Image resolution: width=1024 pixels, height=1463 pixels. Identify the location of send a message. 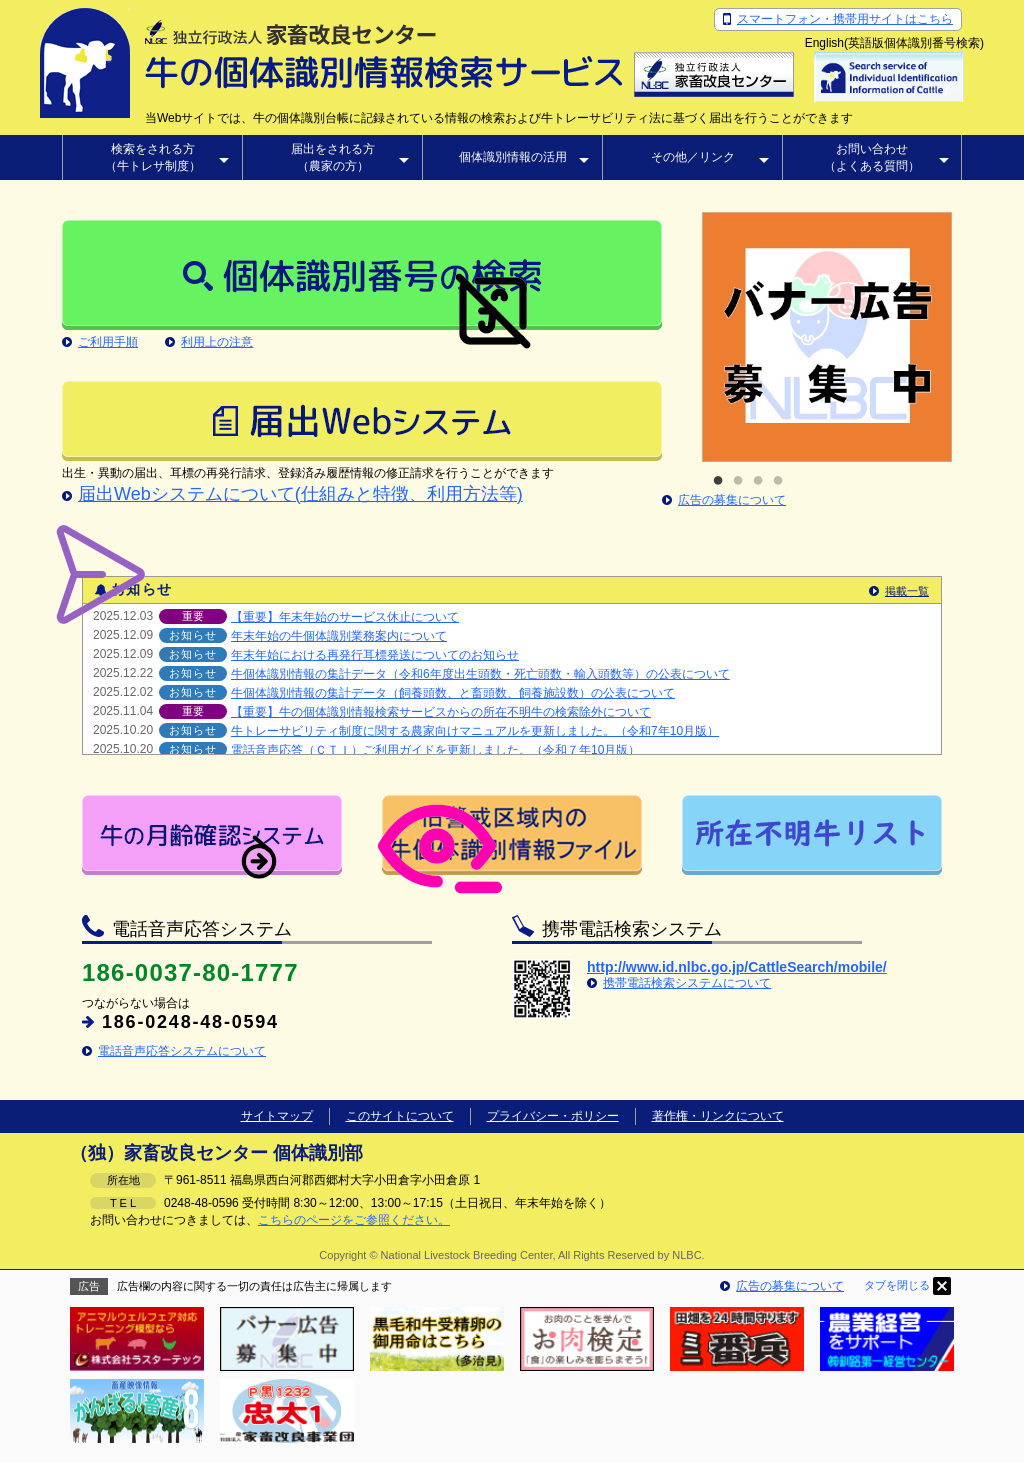
(95, 574).